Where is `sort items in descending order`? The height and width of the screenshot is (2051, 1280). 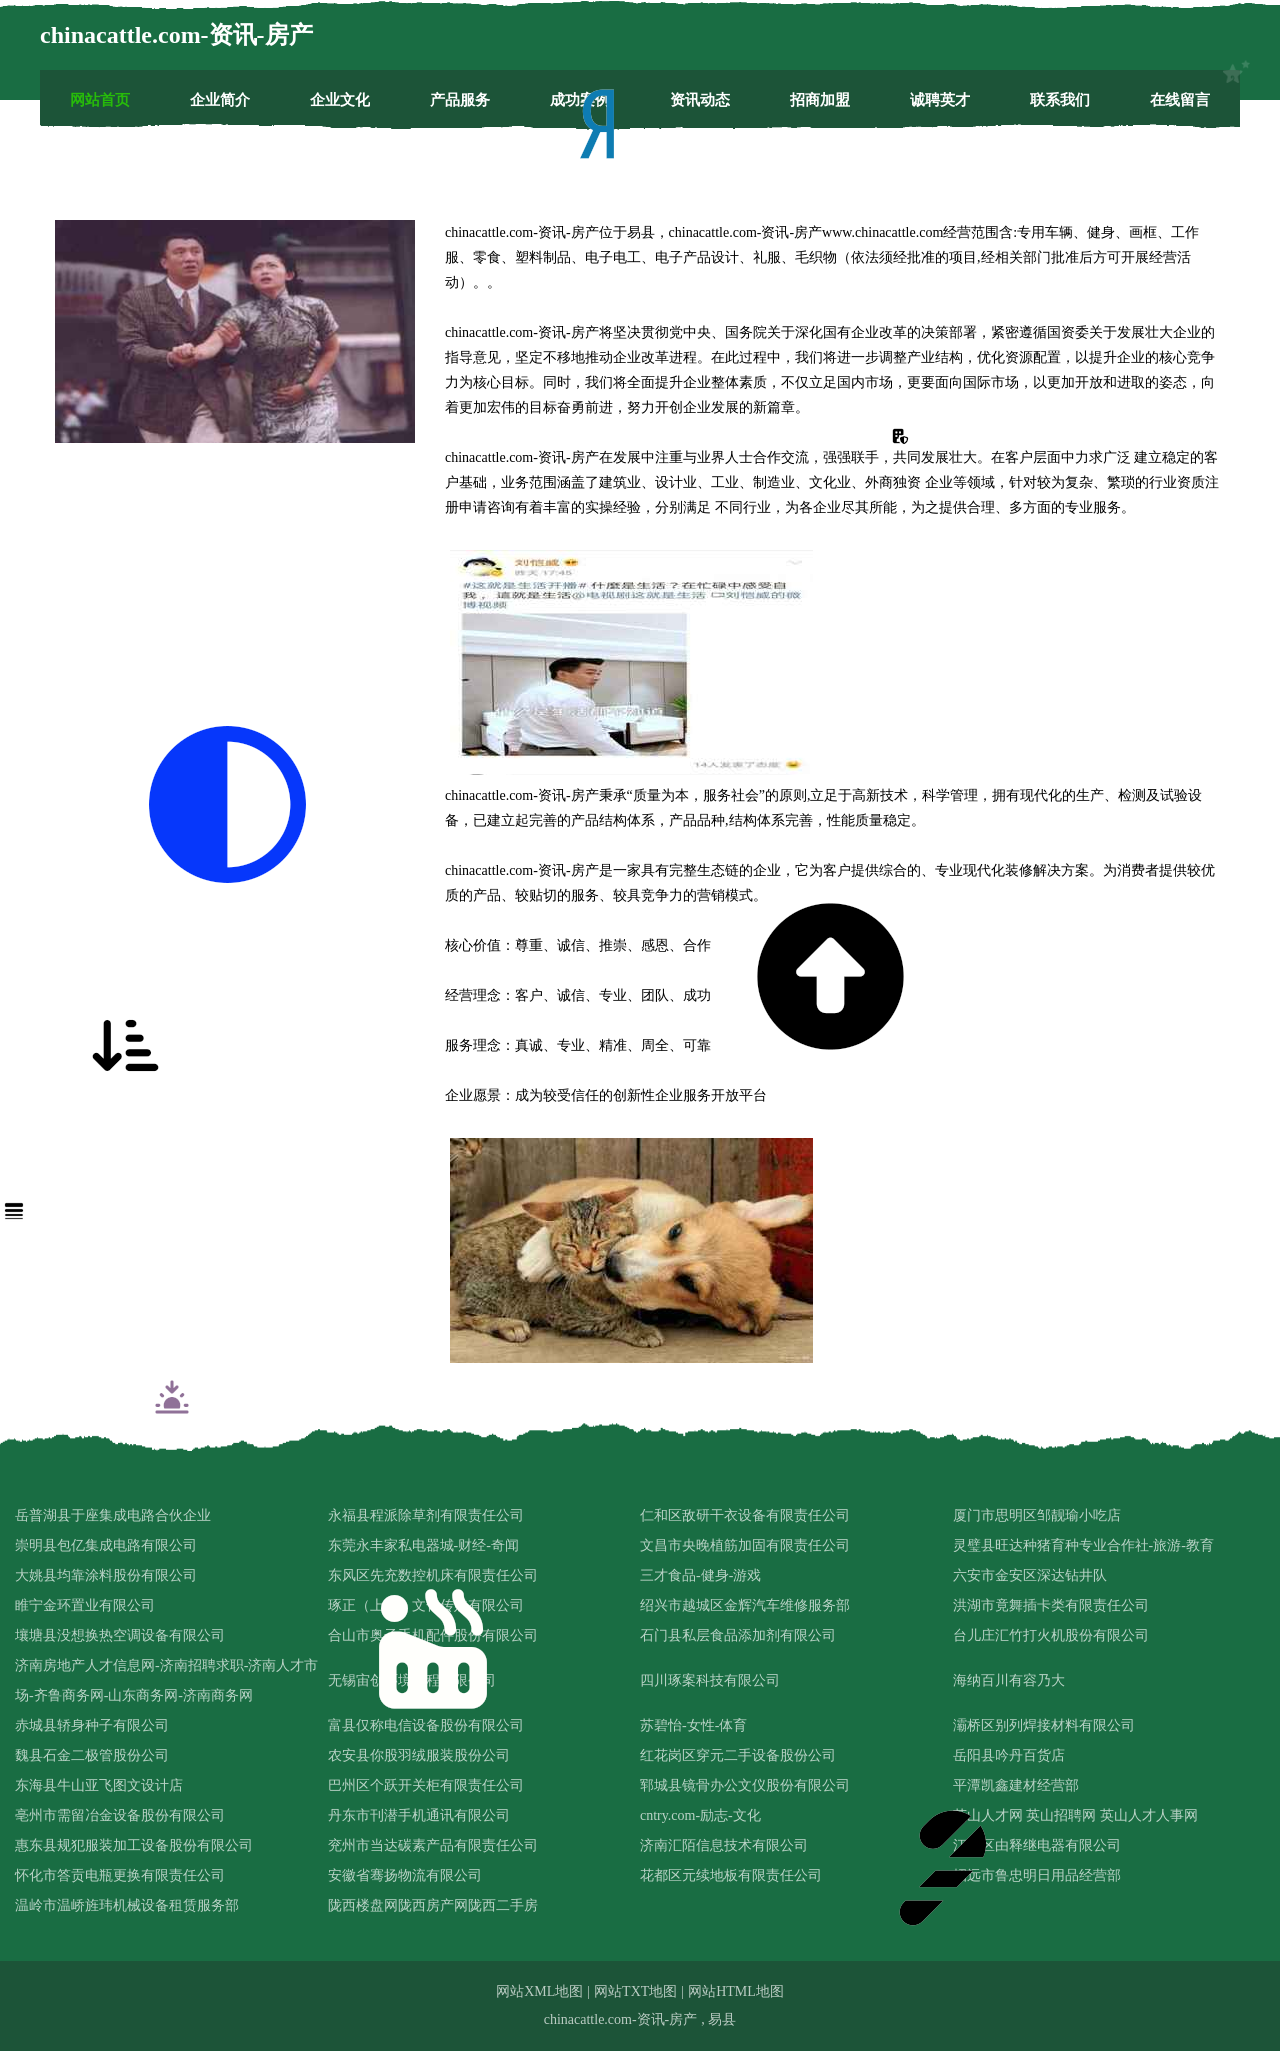
sort items in descending order is located at coordinates (125, 1045).